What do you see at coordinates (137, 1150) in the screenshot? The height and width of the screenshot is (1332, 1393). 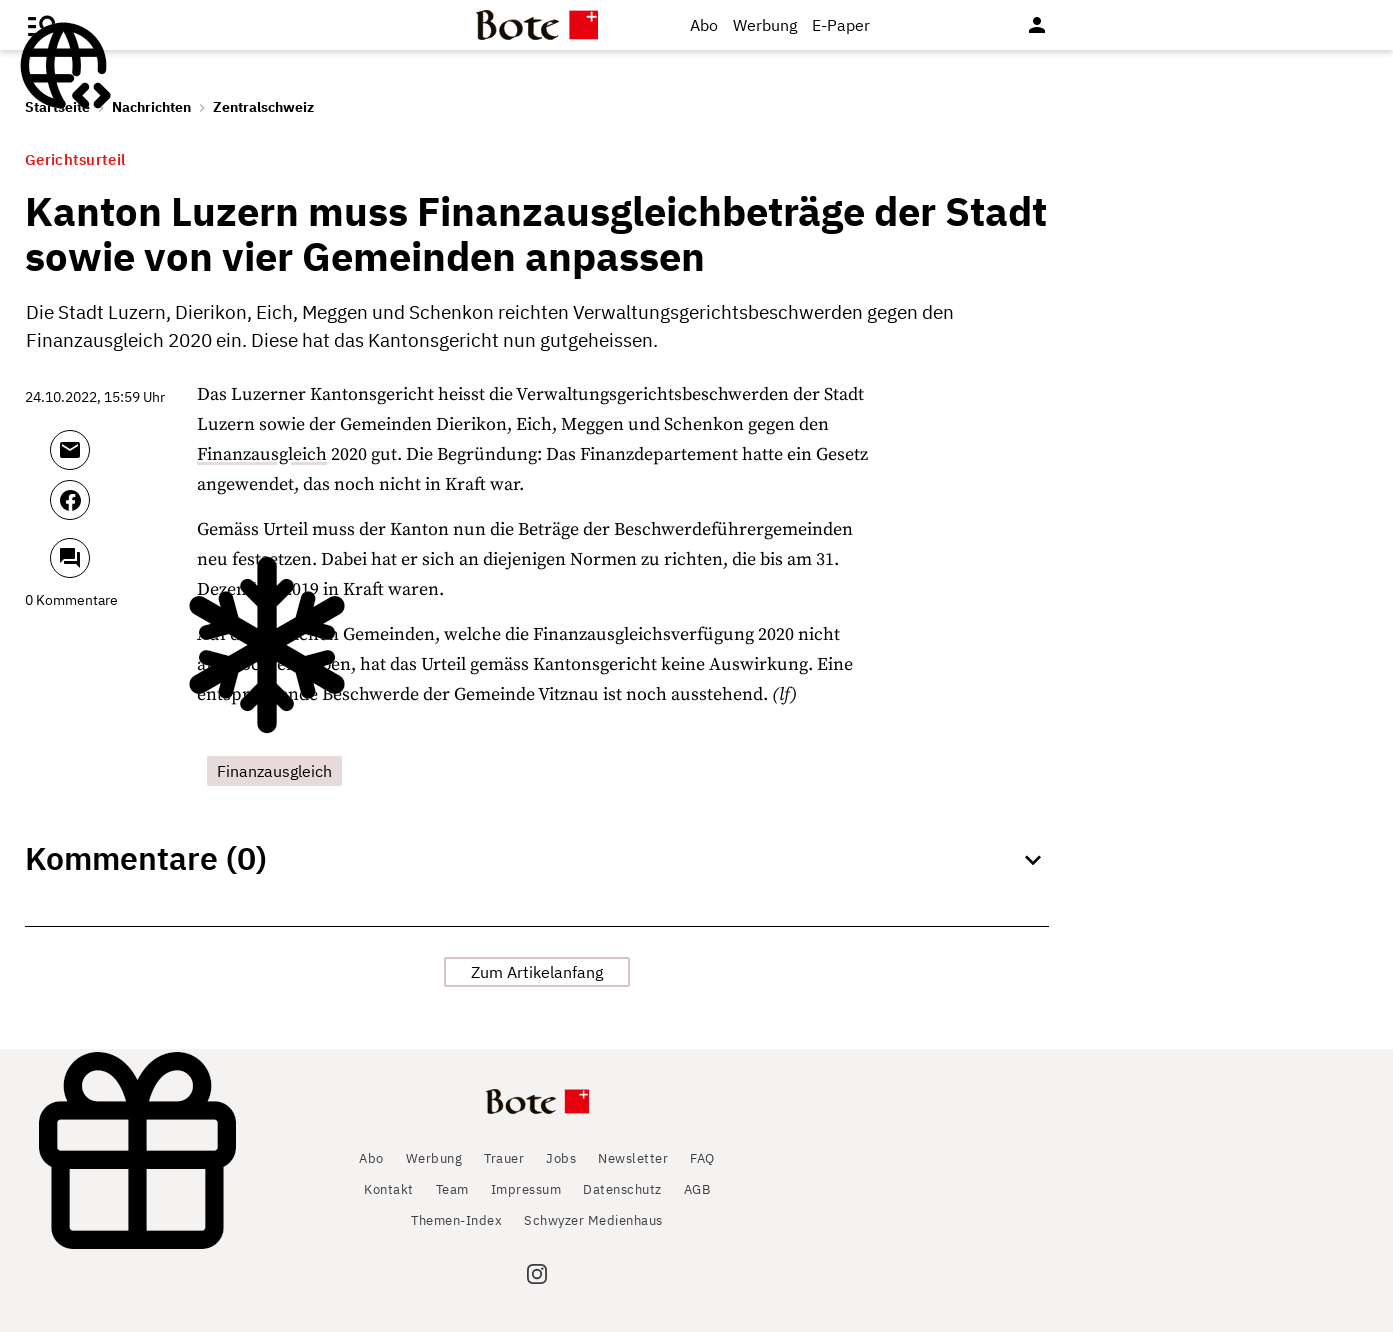 I see `view or redeem a gift` at bounding box center [137, 1150].